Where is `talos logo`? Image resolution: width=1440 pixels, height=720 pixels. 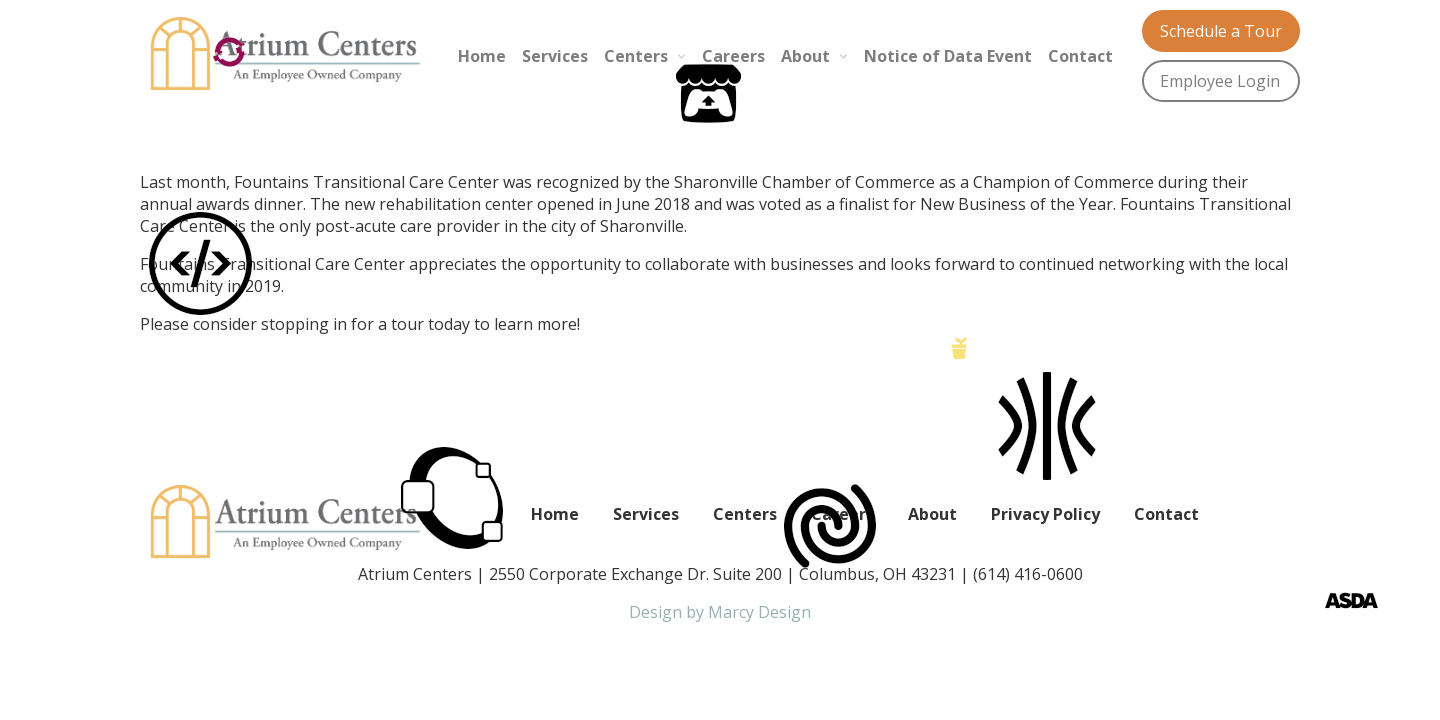
talos logo is located at coordinates (1047, 426).